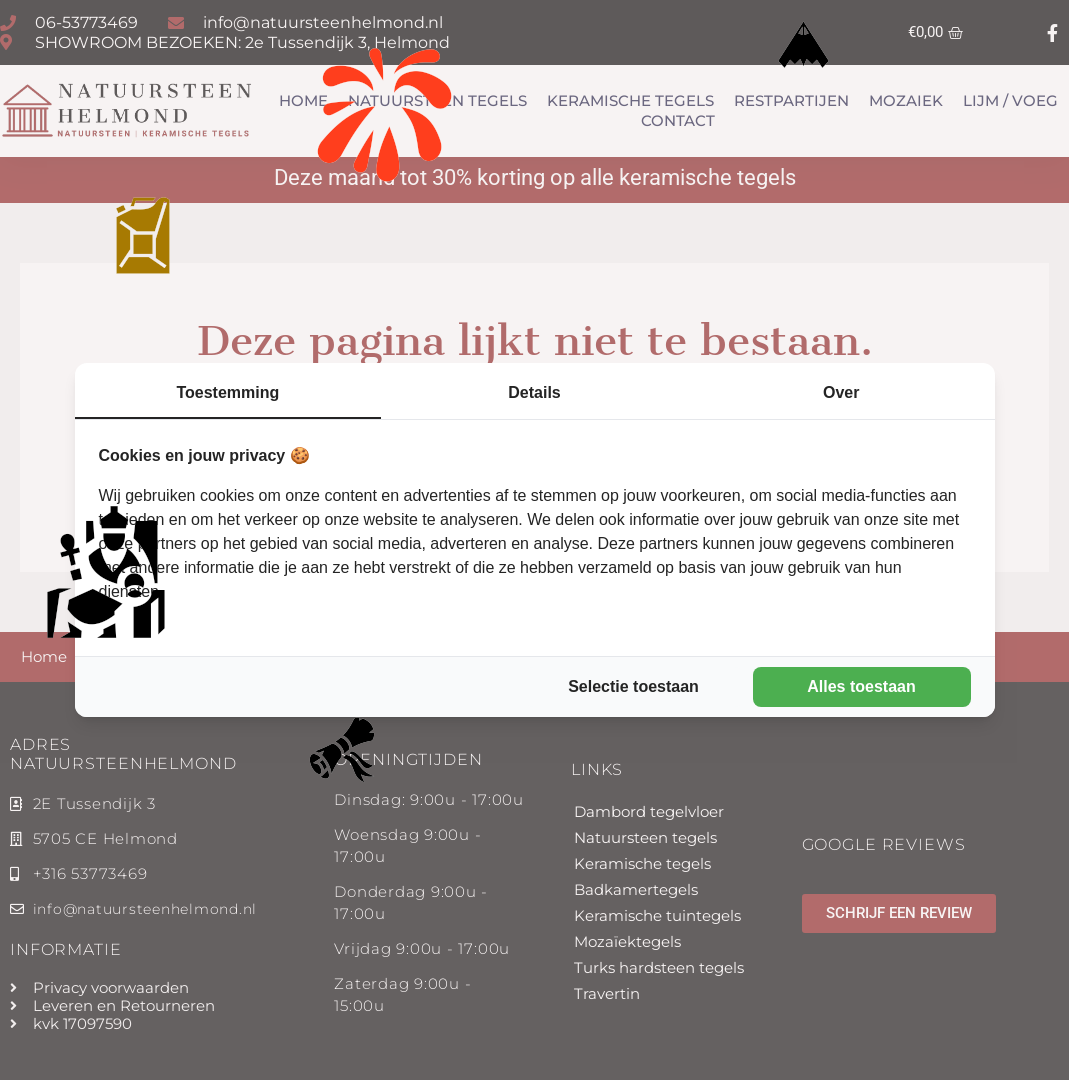  What do you see at coordinates (803, 45) in the screenshot?
I see `stealth bomber aircraft unit in a strategy game` at bounding box center [803, 45].